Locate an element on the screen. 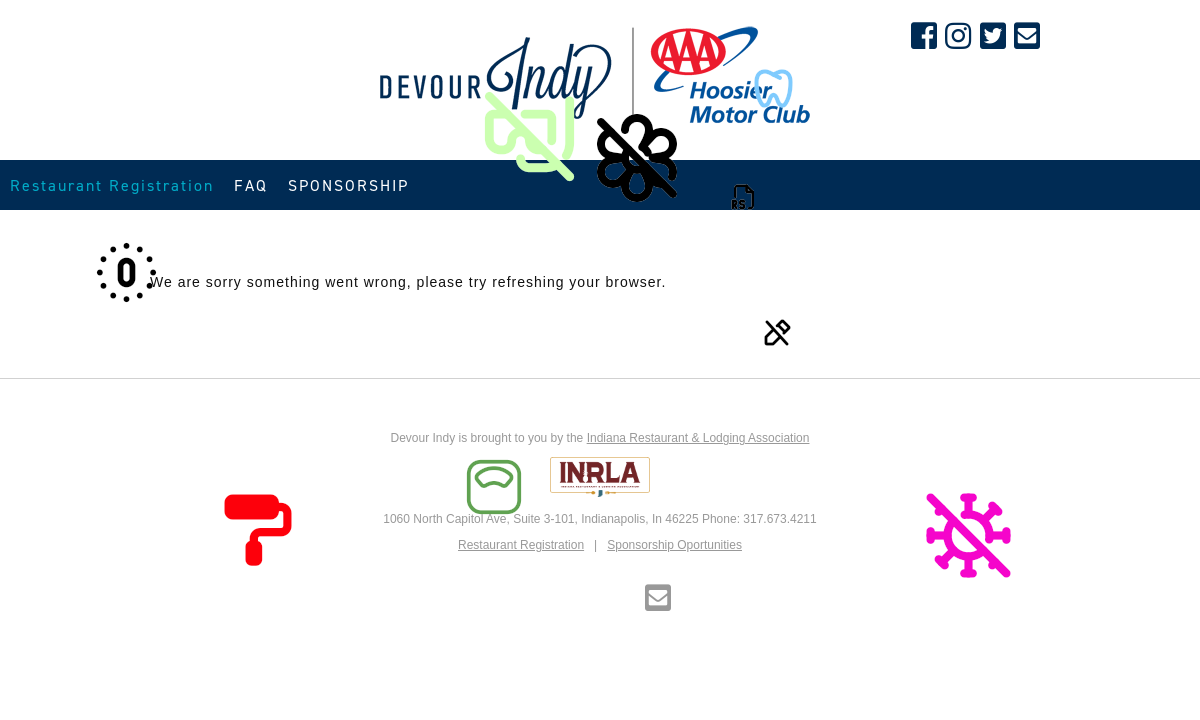  customize theme or appearance settings is located at coordinates (258, 528).